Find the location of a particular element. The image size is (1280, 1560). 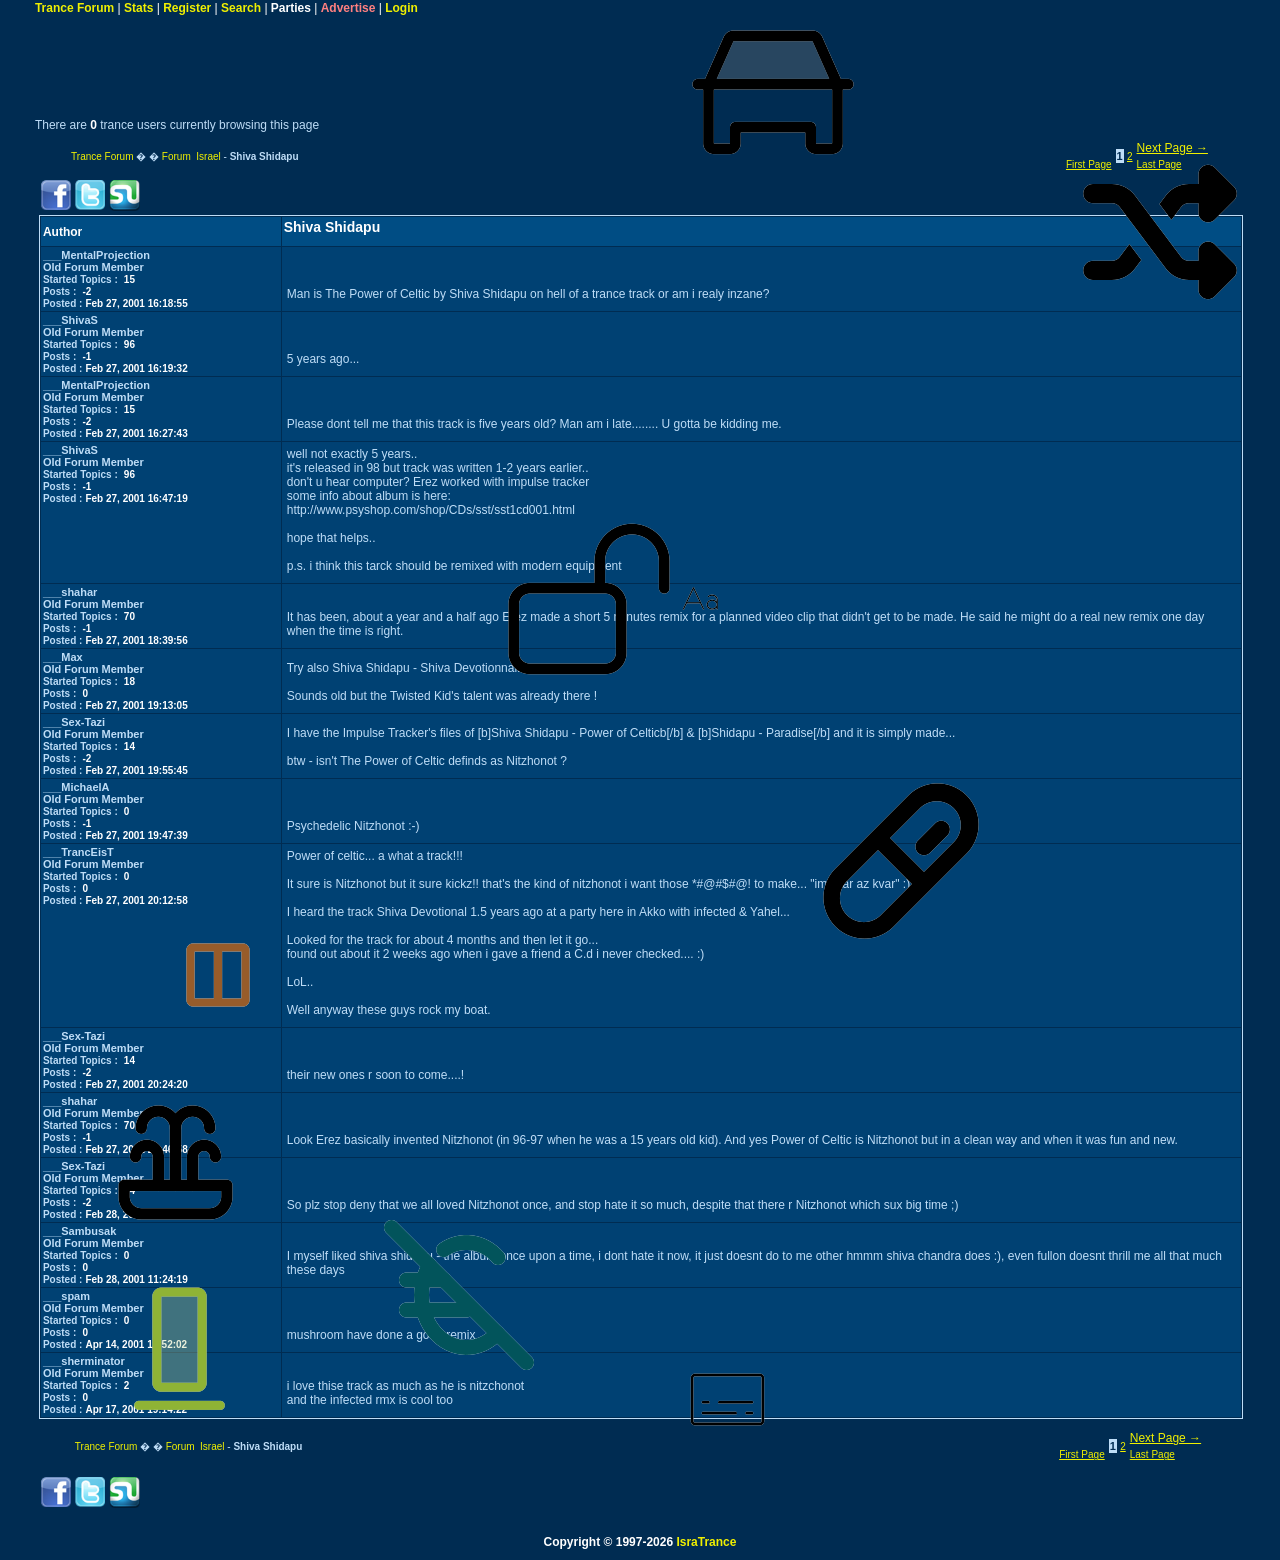

adjust font or text size settings is located at coordinates (701, 599).